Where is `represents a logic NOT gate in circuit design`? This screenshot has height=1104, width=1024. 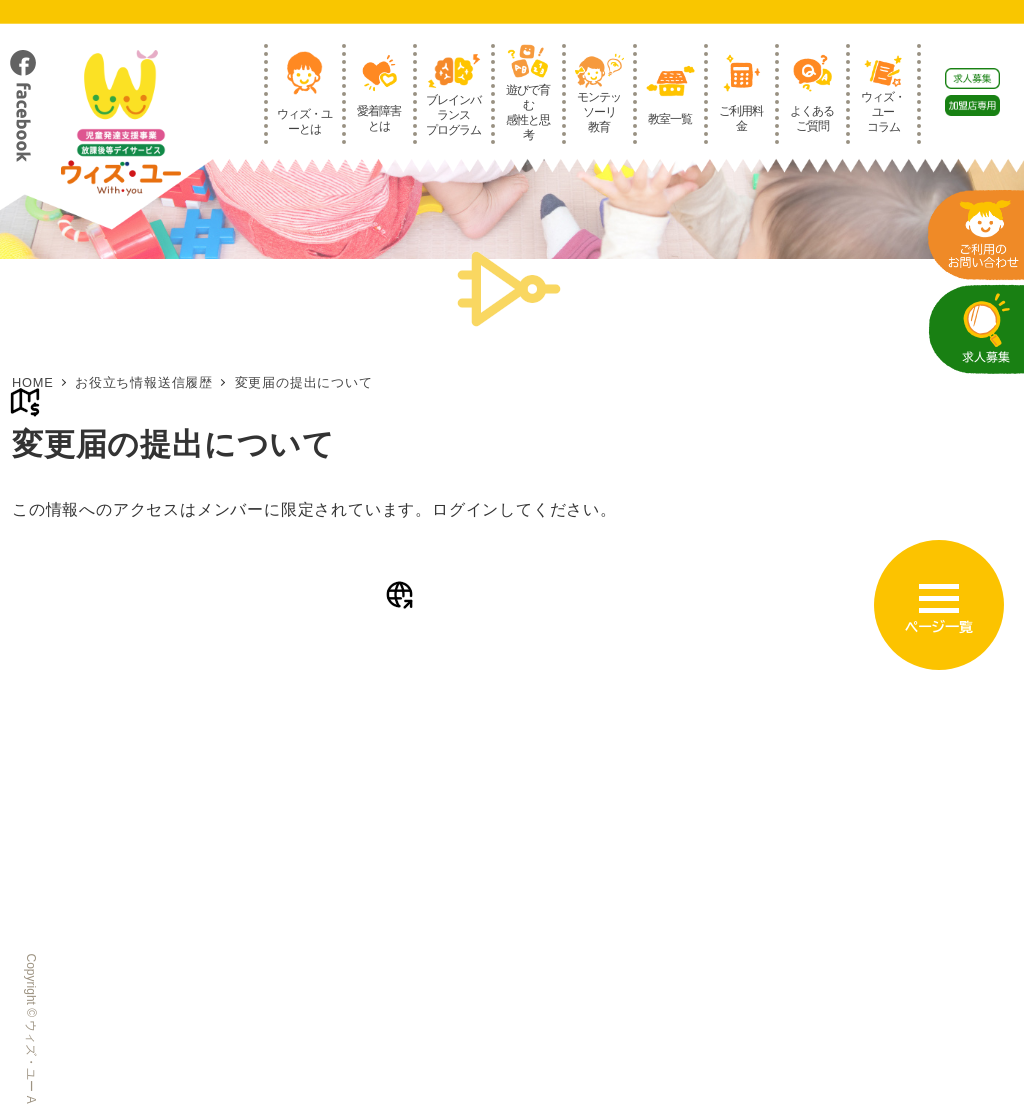
represents a logic NOT gate in circuit design is located at coordinates (509, 289).